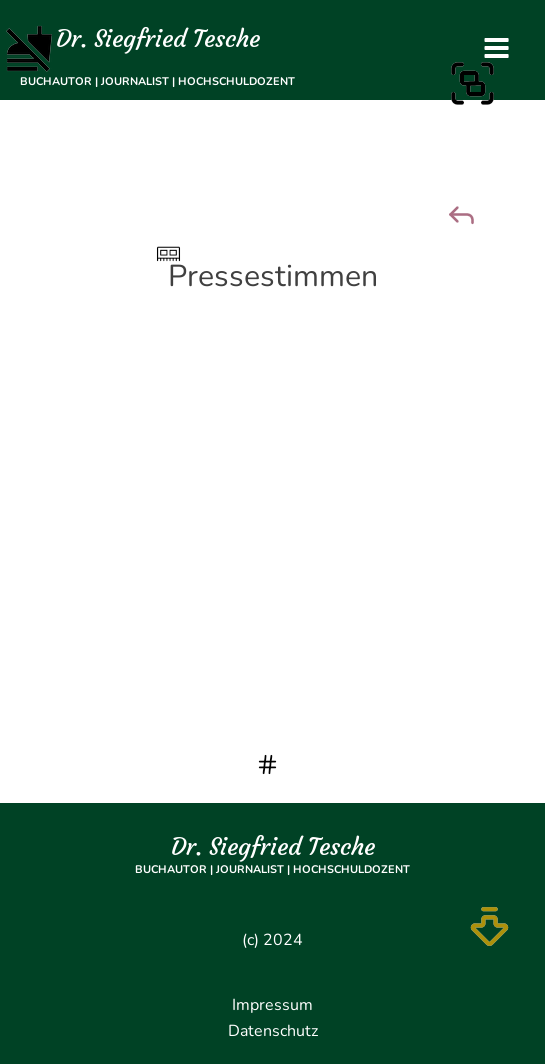  Describe the element at coordinates (489, 925) in the screenshot. I see `download file to device` at that location.